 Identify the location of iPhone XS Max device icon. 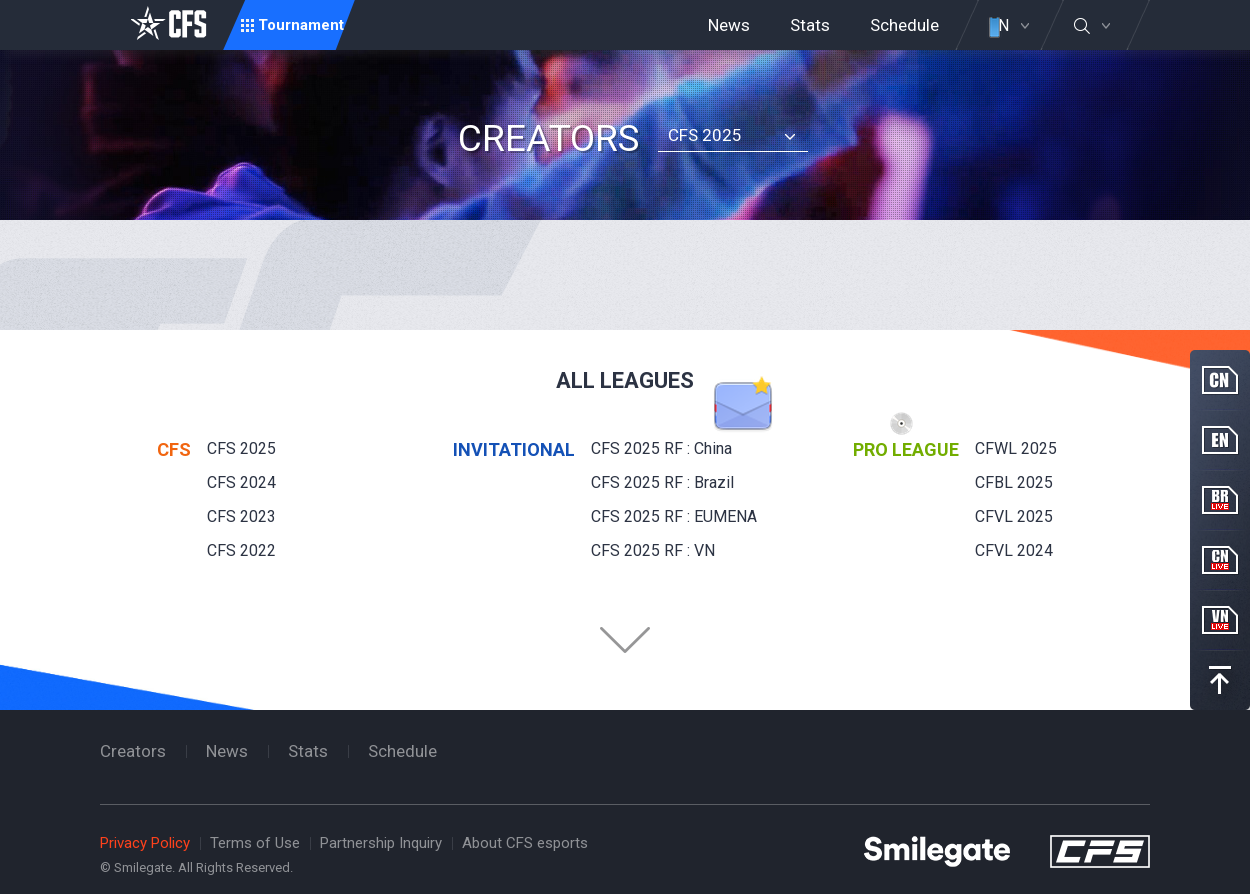
(994, 27).